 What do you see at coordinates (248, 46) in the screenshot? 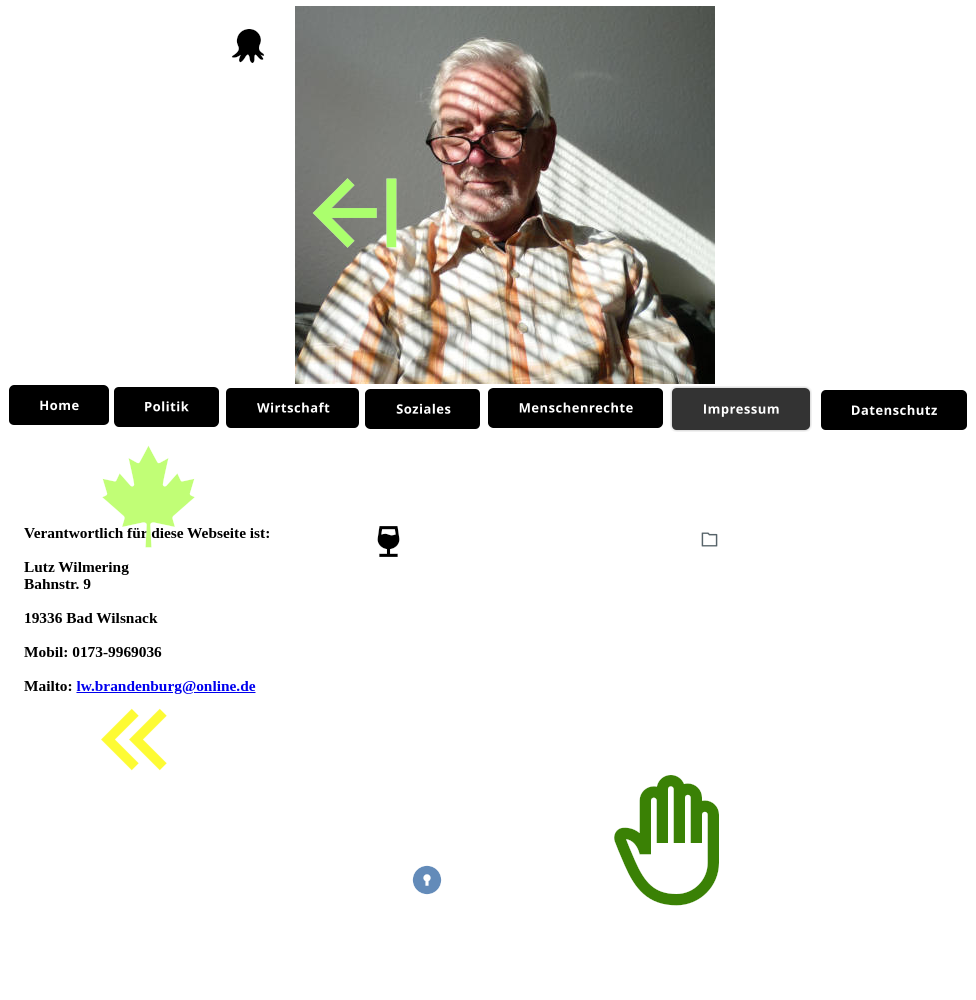
I see `Octopus Deploy logo` at bounding box center [248, 46].